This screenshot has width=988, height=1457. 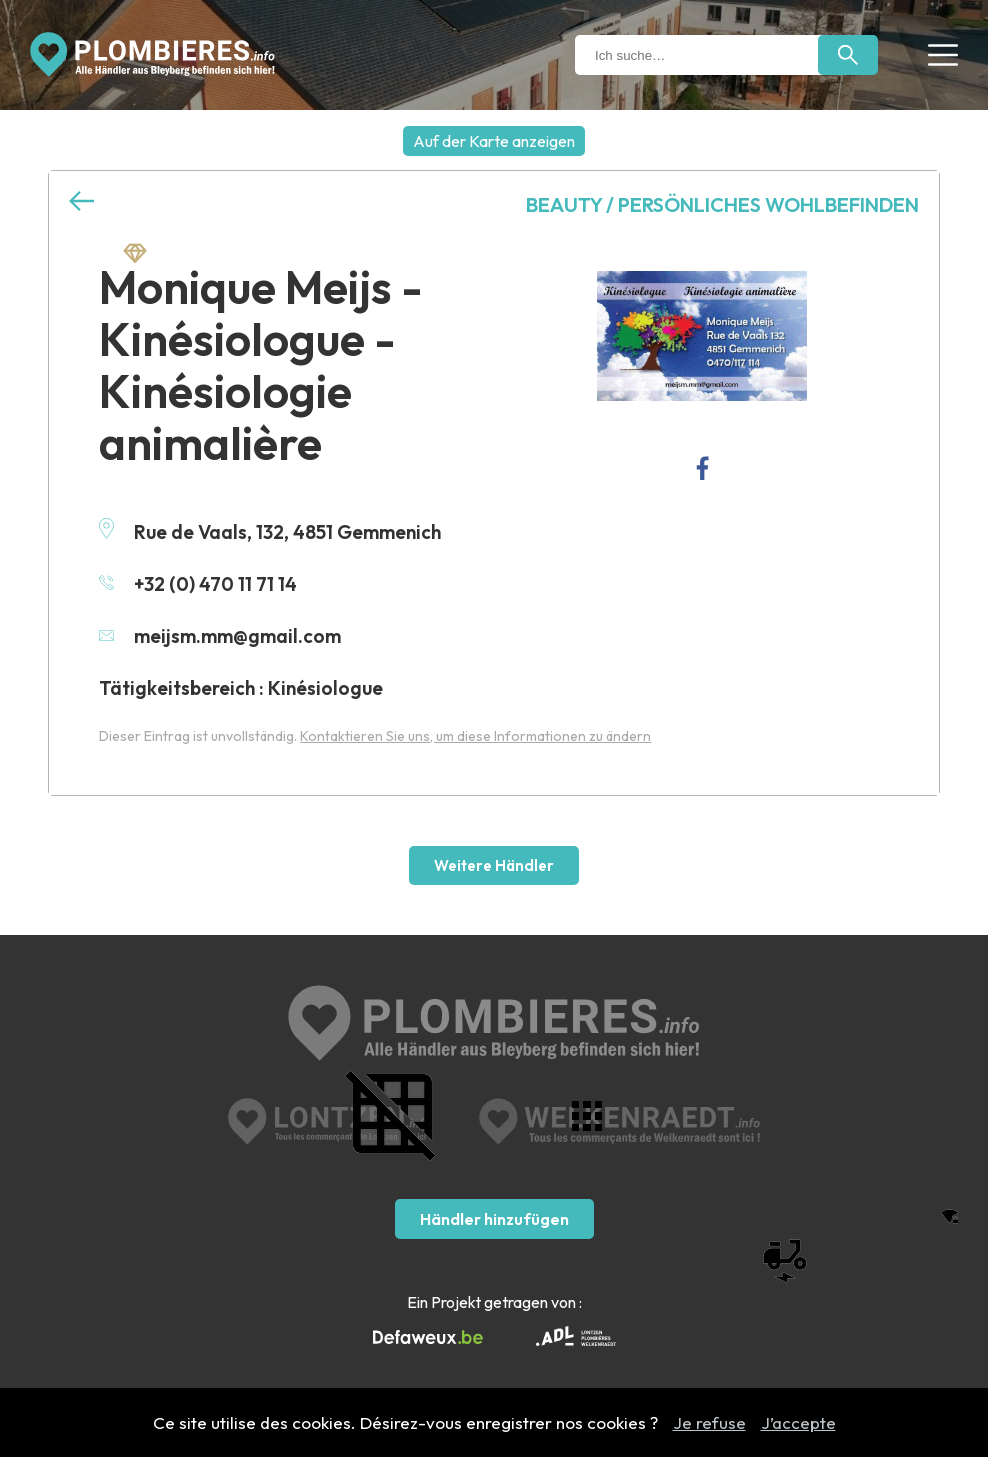 I want to click on select electric moped as transportation mode, so click(x=785, y=1259).